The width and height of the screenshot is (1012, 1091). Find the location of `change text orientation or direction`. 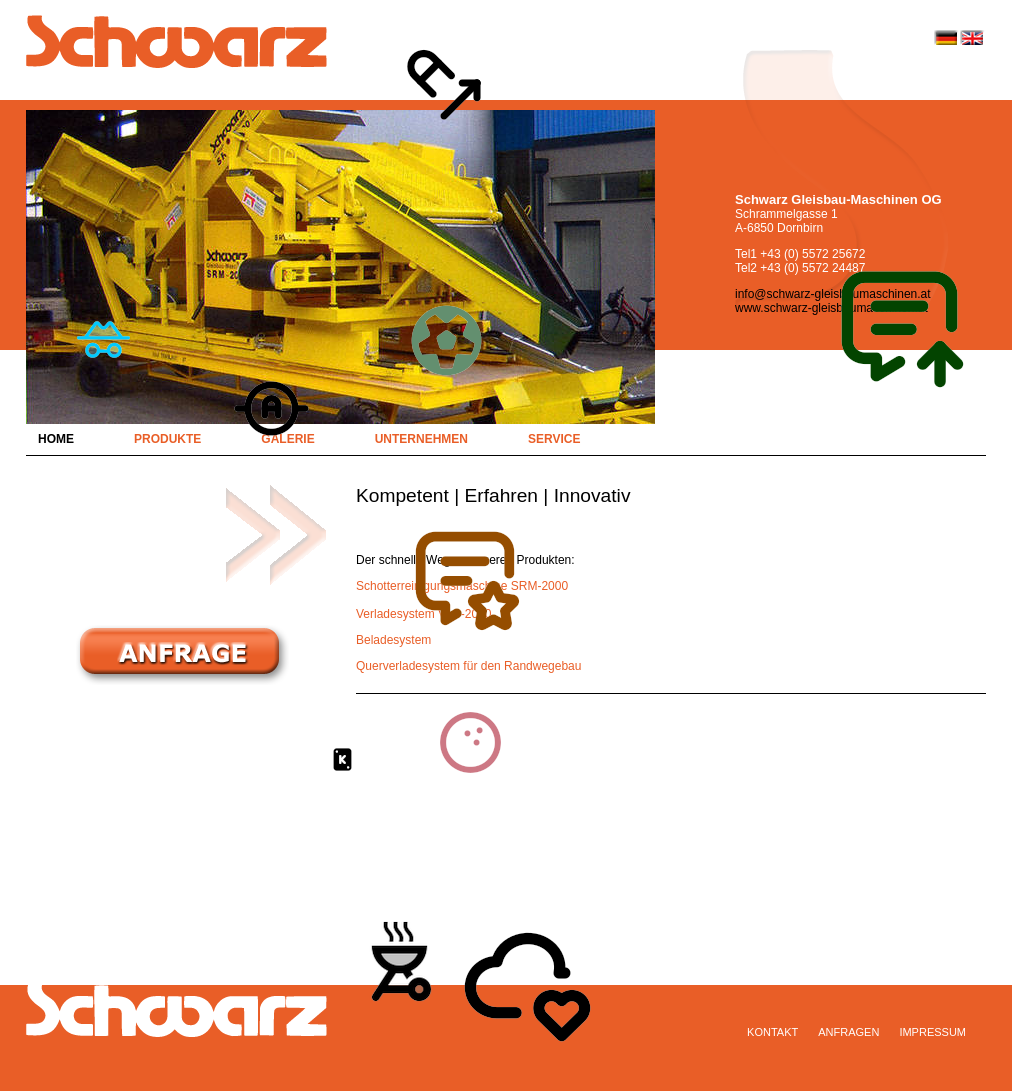

change text orientation or direction is located at coordinates (444, 83).